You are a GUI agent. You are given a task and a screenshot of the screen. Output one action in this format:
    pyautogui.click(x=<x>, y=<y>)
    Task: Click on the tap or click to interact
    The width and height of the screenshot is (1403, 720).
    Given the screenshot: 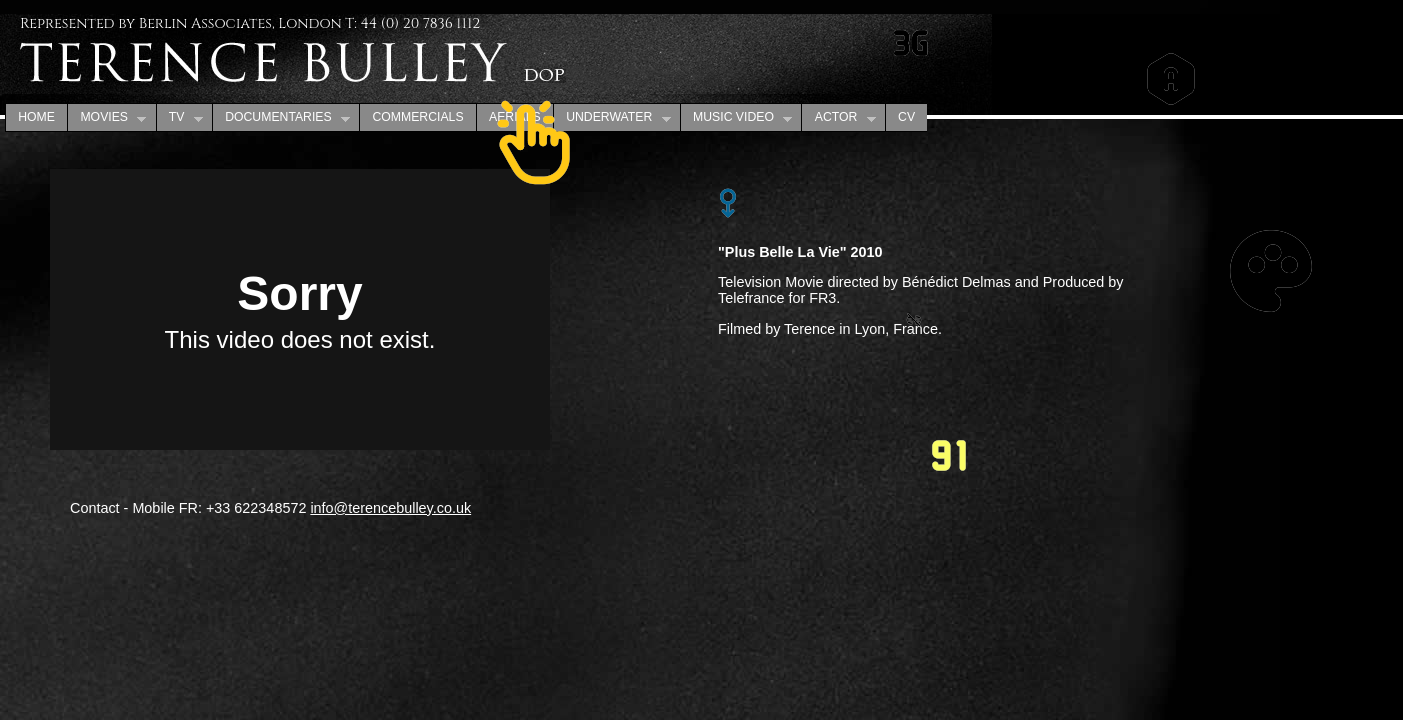 What is the action you would take?
    pyautogui.click(x=535, y=142)
    